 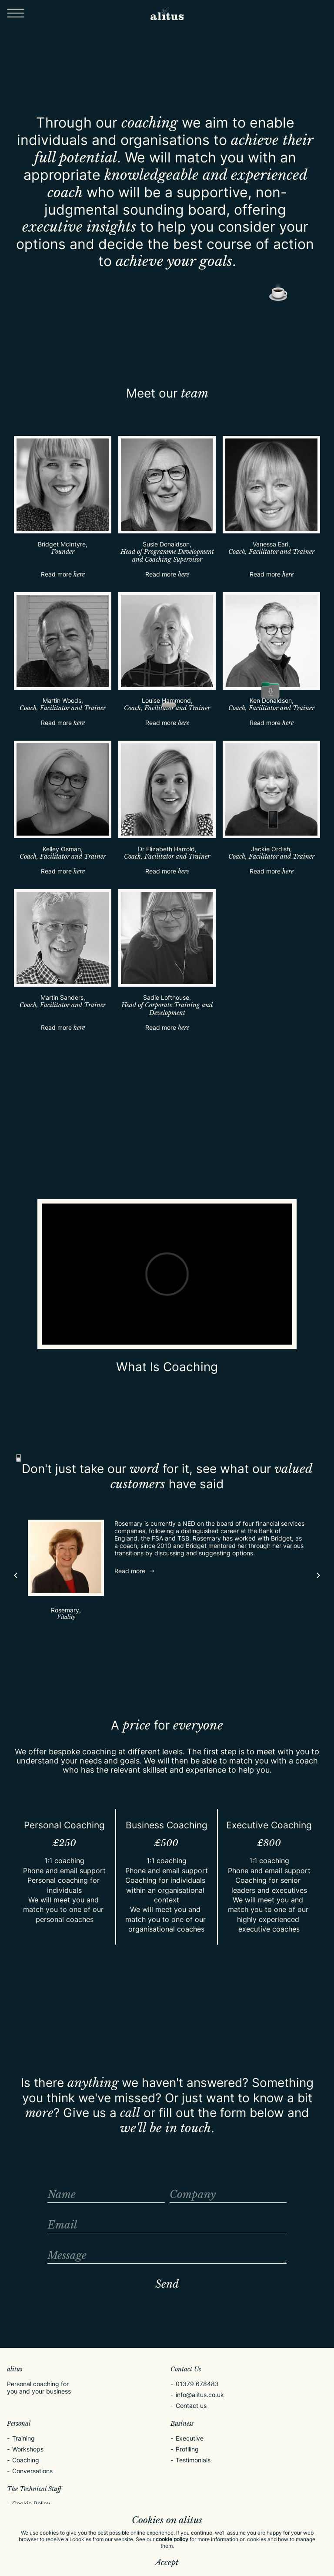 I want to click on bluetooth speaker device detected, so click(x=169, y=705).